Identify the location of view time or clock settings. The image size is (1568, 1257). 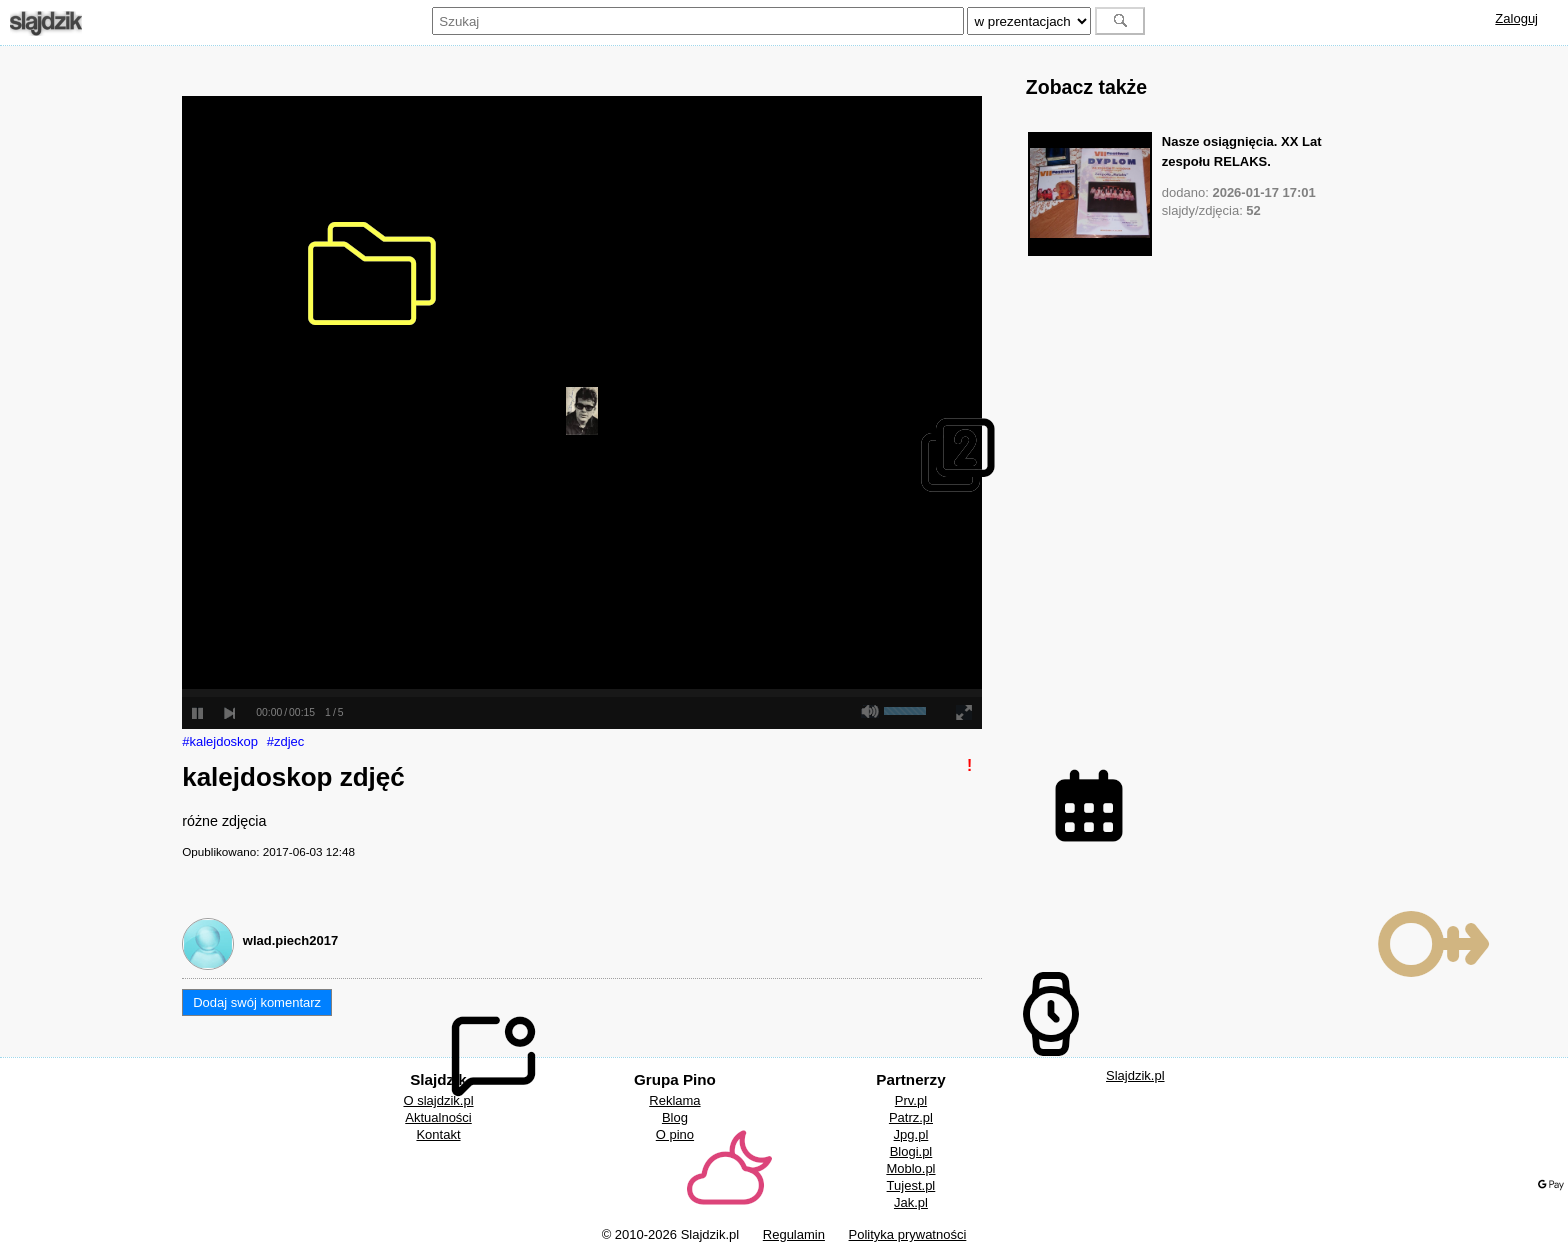
(1051, 1014).